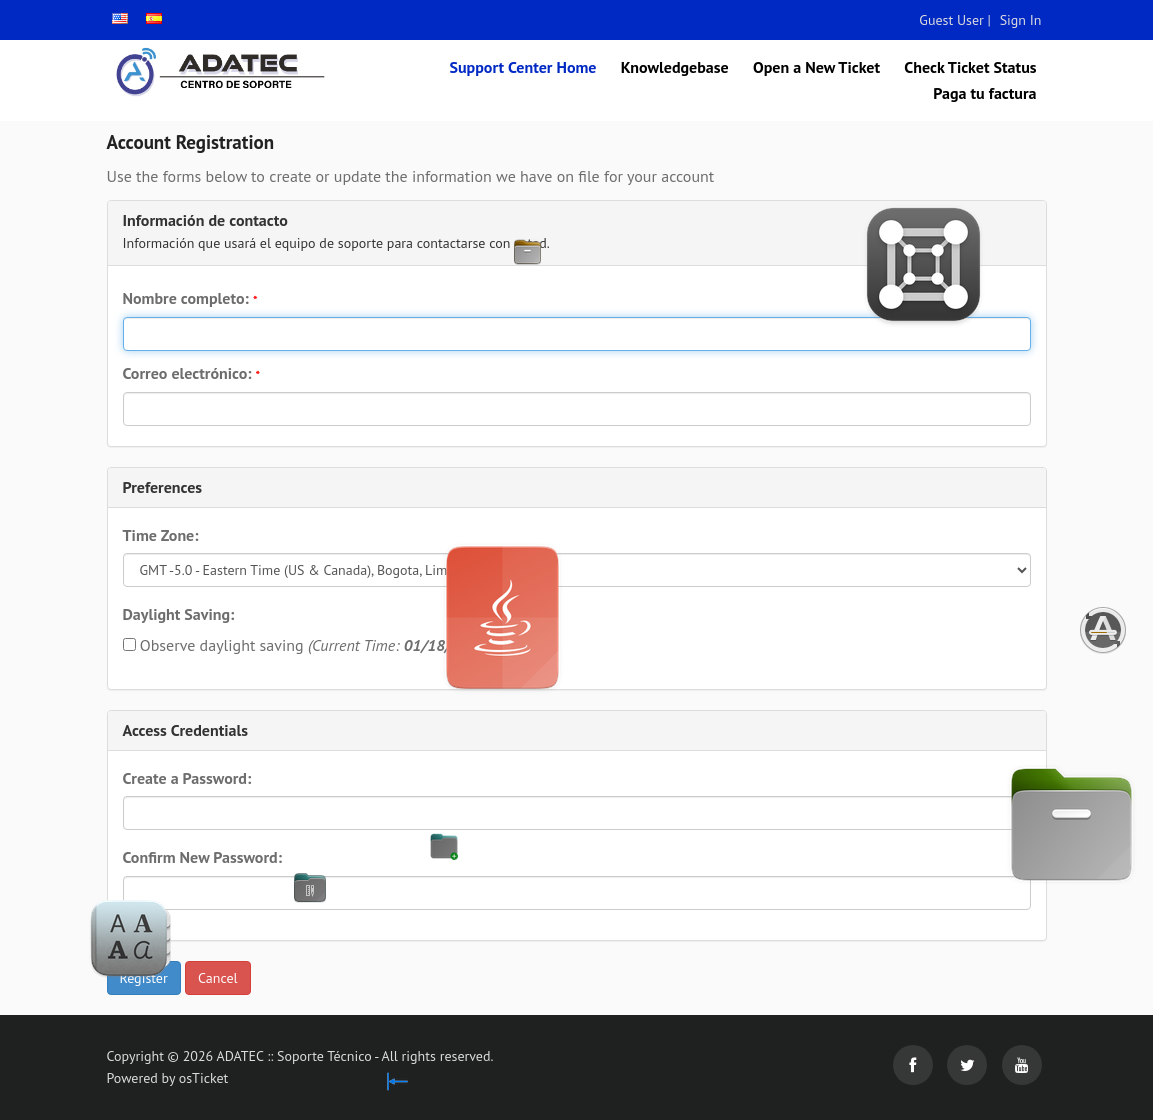  I want to click on open the file manager application, so click(527, 251).